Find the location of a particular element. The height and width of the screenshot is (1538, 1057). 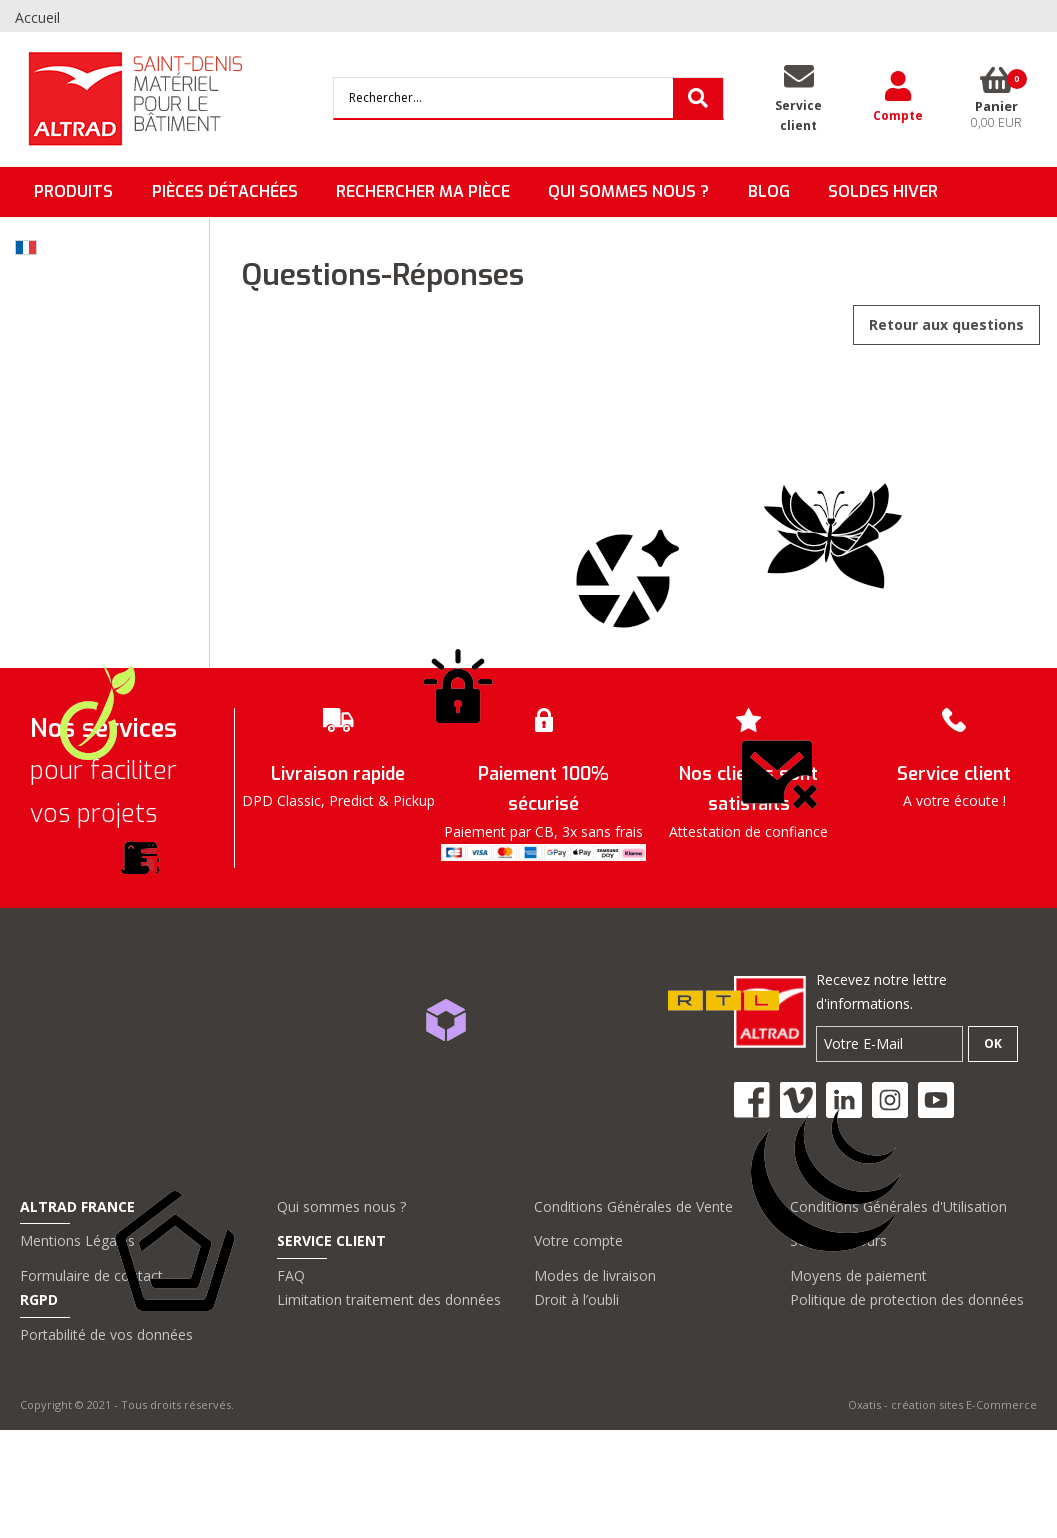

delete an email message is located at coordinates (777, 772).